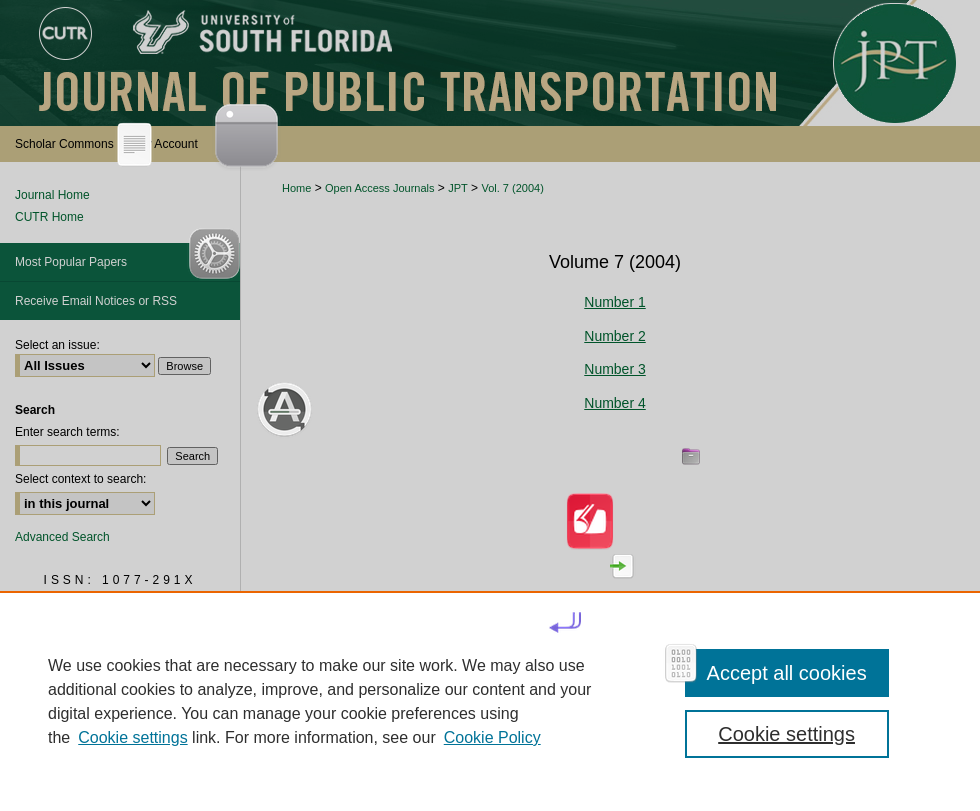 The height and width of the screenshot is (811, 980). I want to click on an EPS image file, so click(590, 521).